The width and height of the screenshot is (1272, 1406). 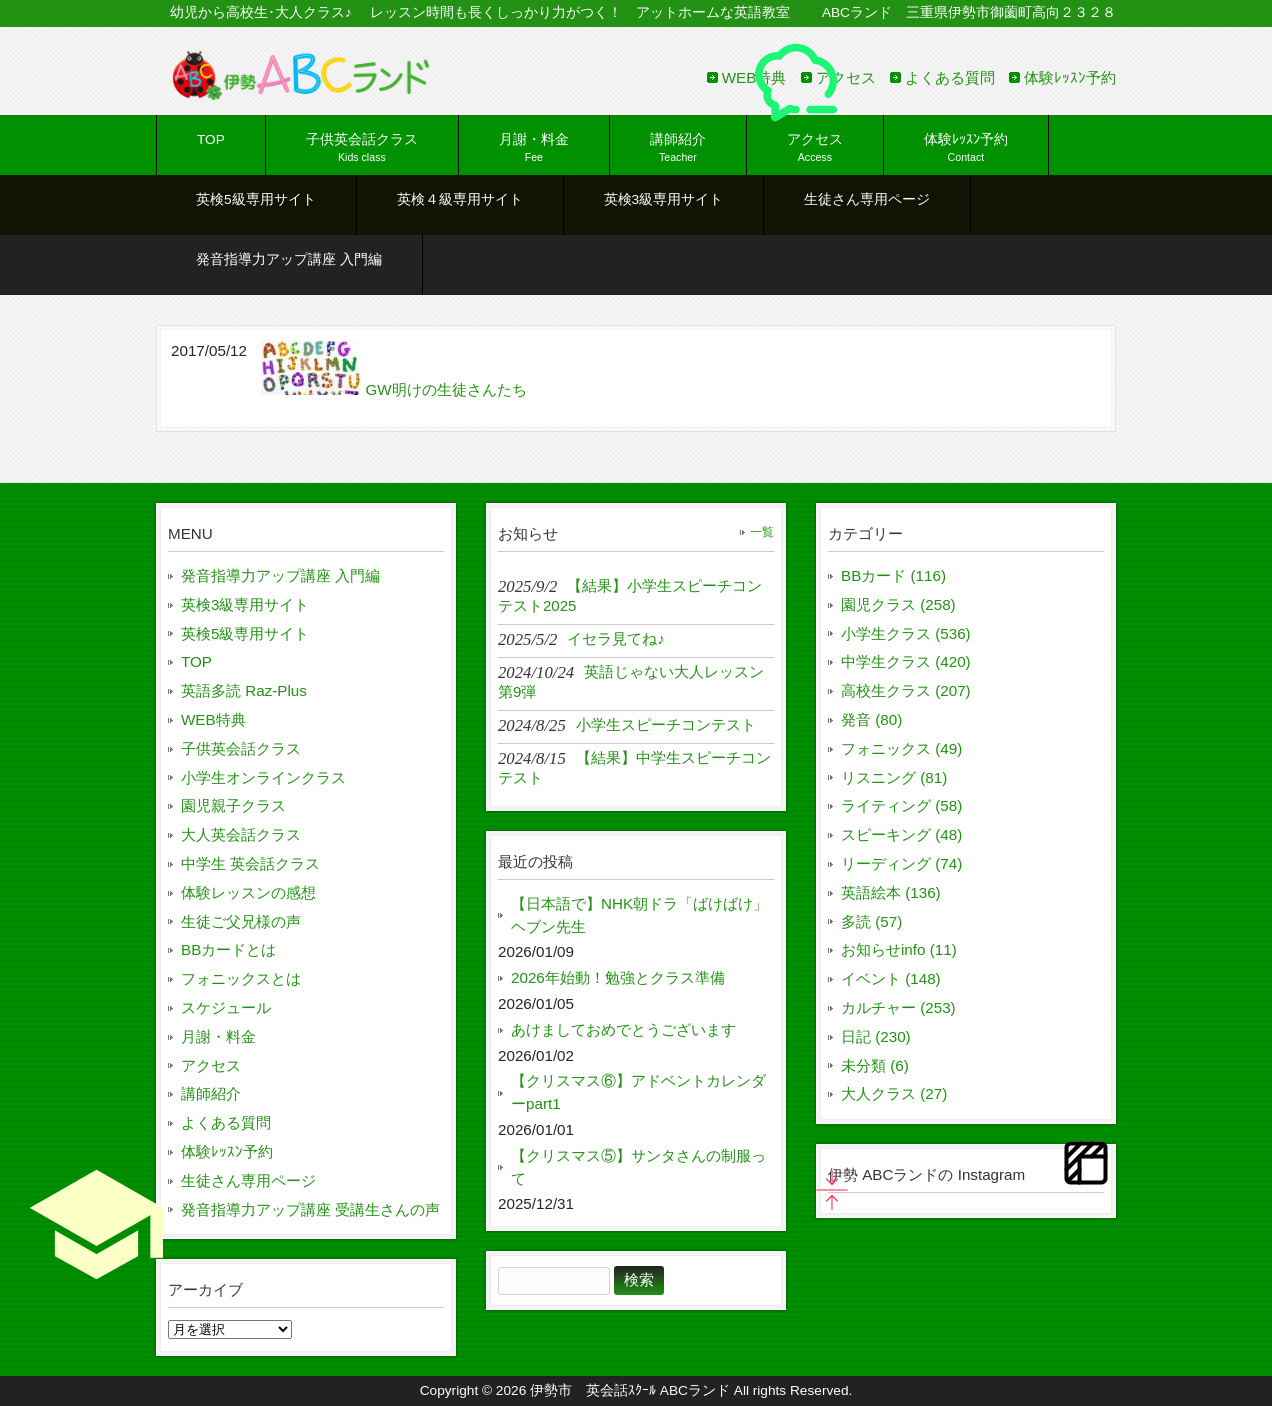 What do you see at coordinates (832, 1190) in the screenshot?
I see `collapse or minimize vertical content` at bounding box center [832, 1190].